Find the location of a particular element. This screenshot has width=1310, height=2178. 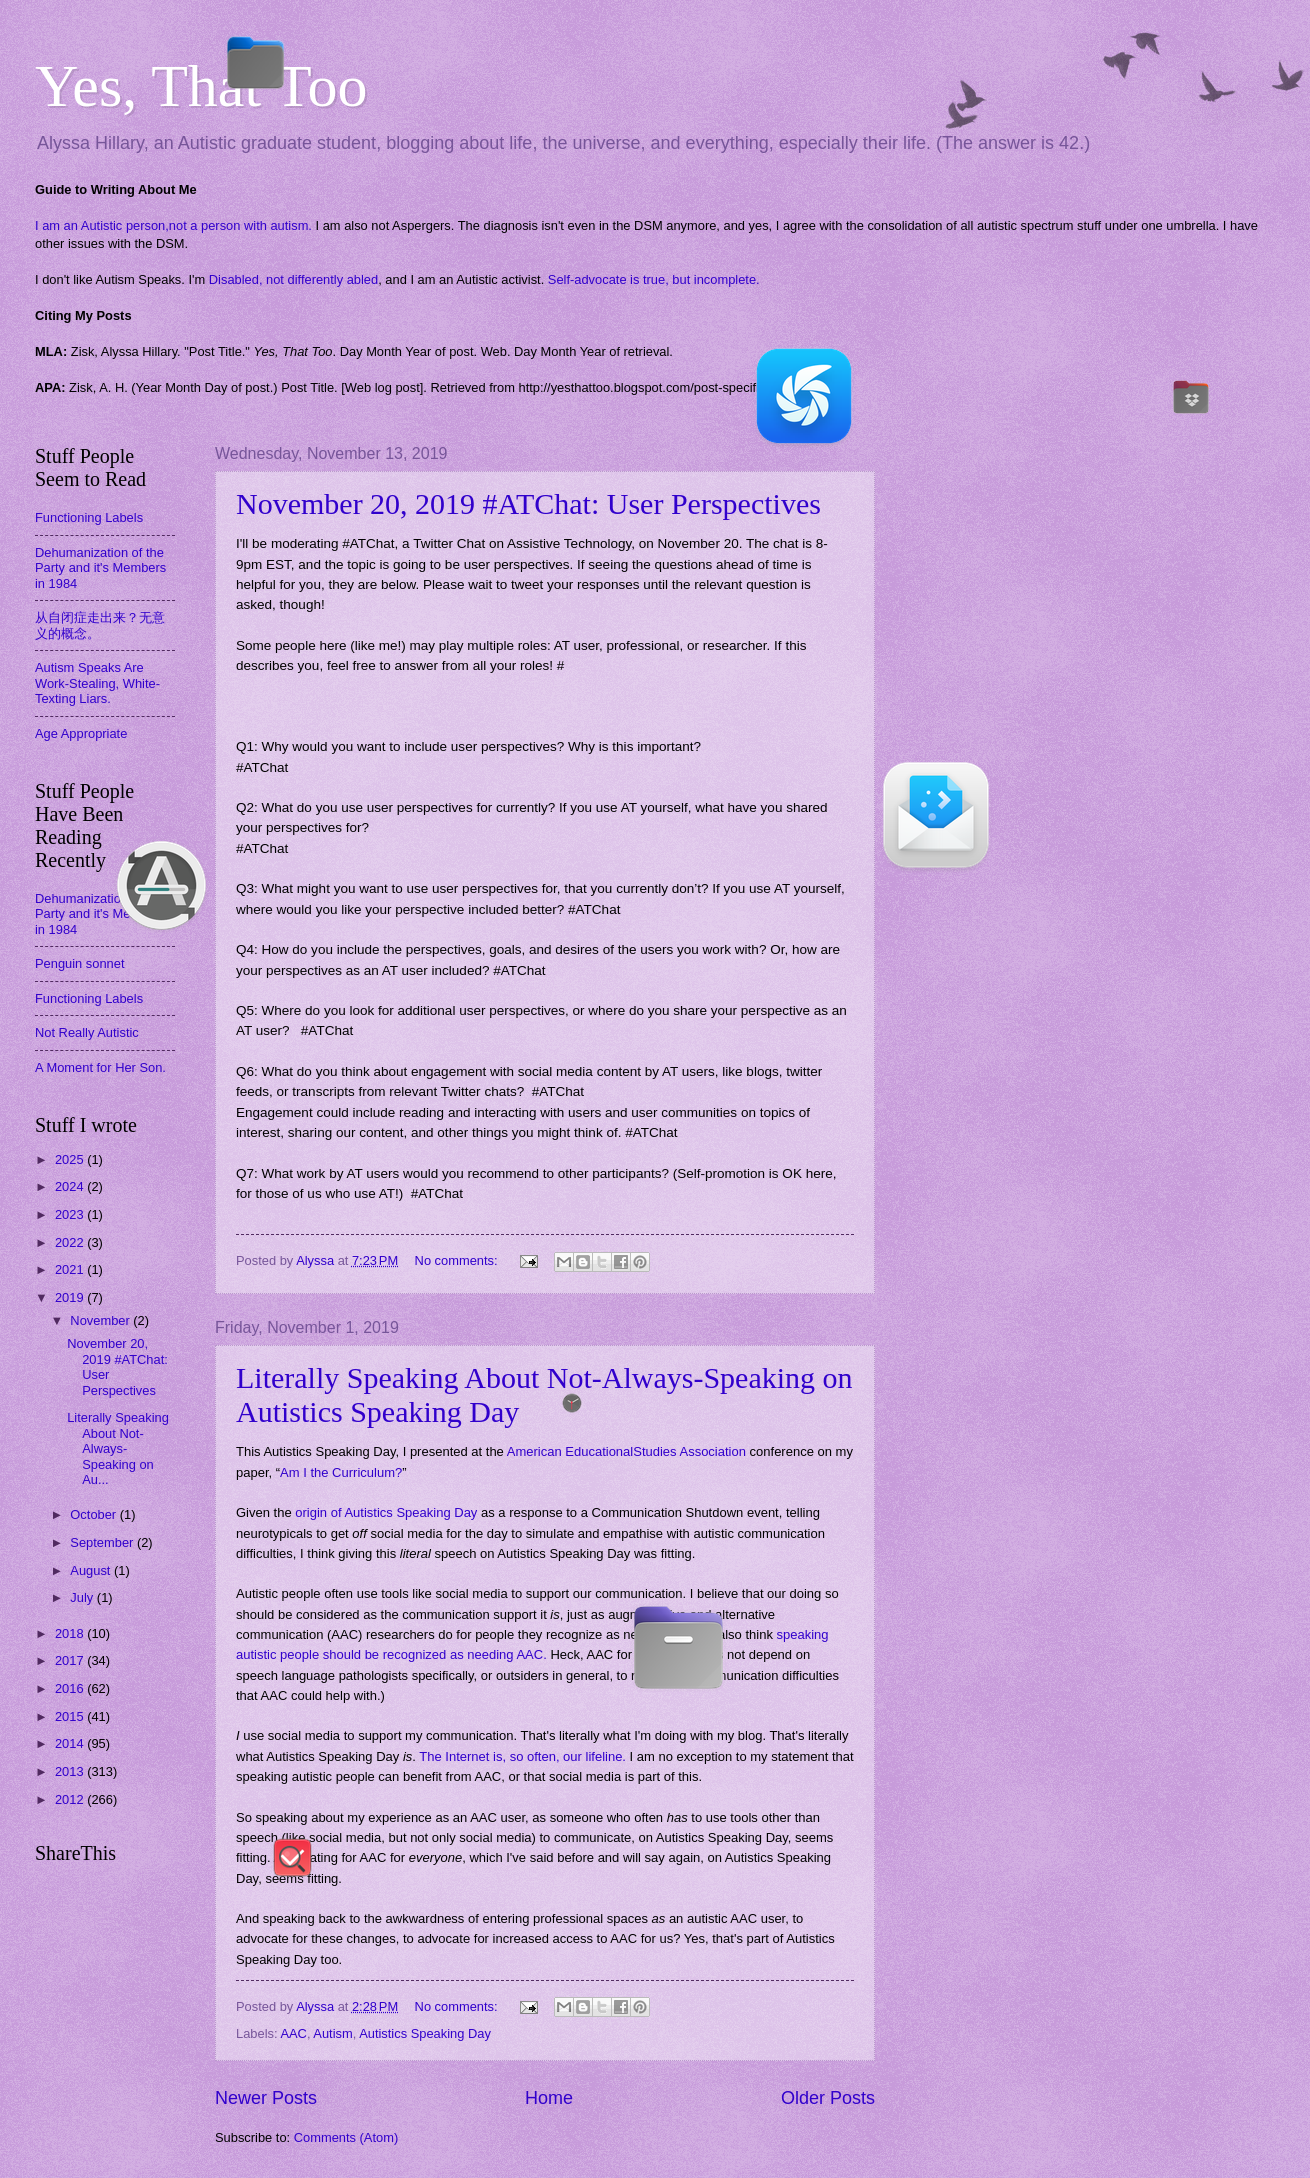

open a folder or directory is located at coordinates (255, 62).